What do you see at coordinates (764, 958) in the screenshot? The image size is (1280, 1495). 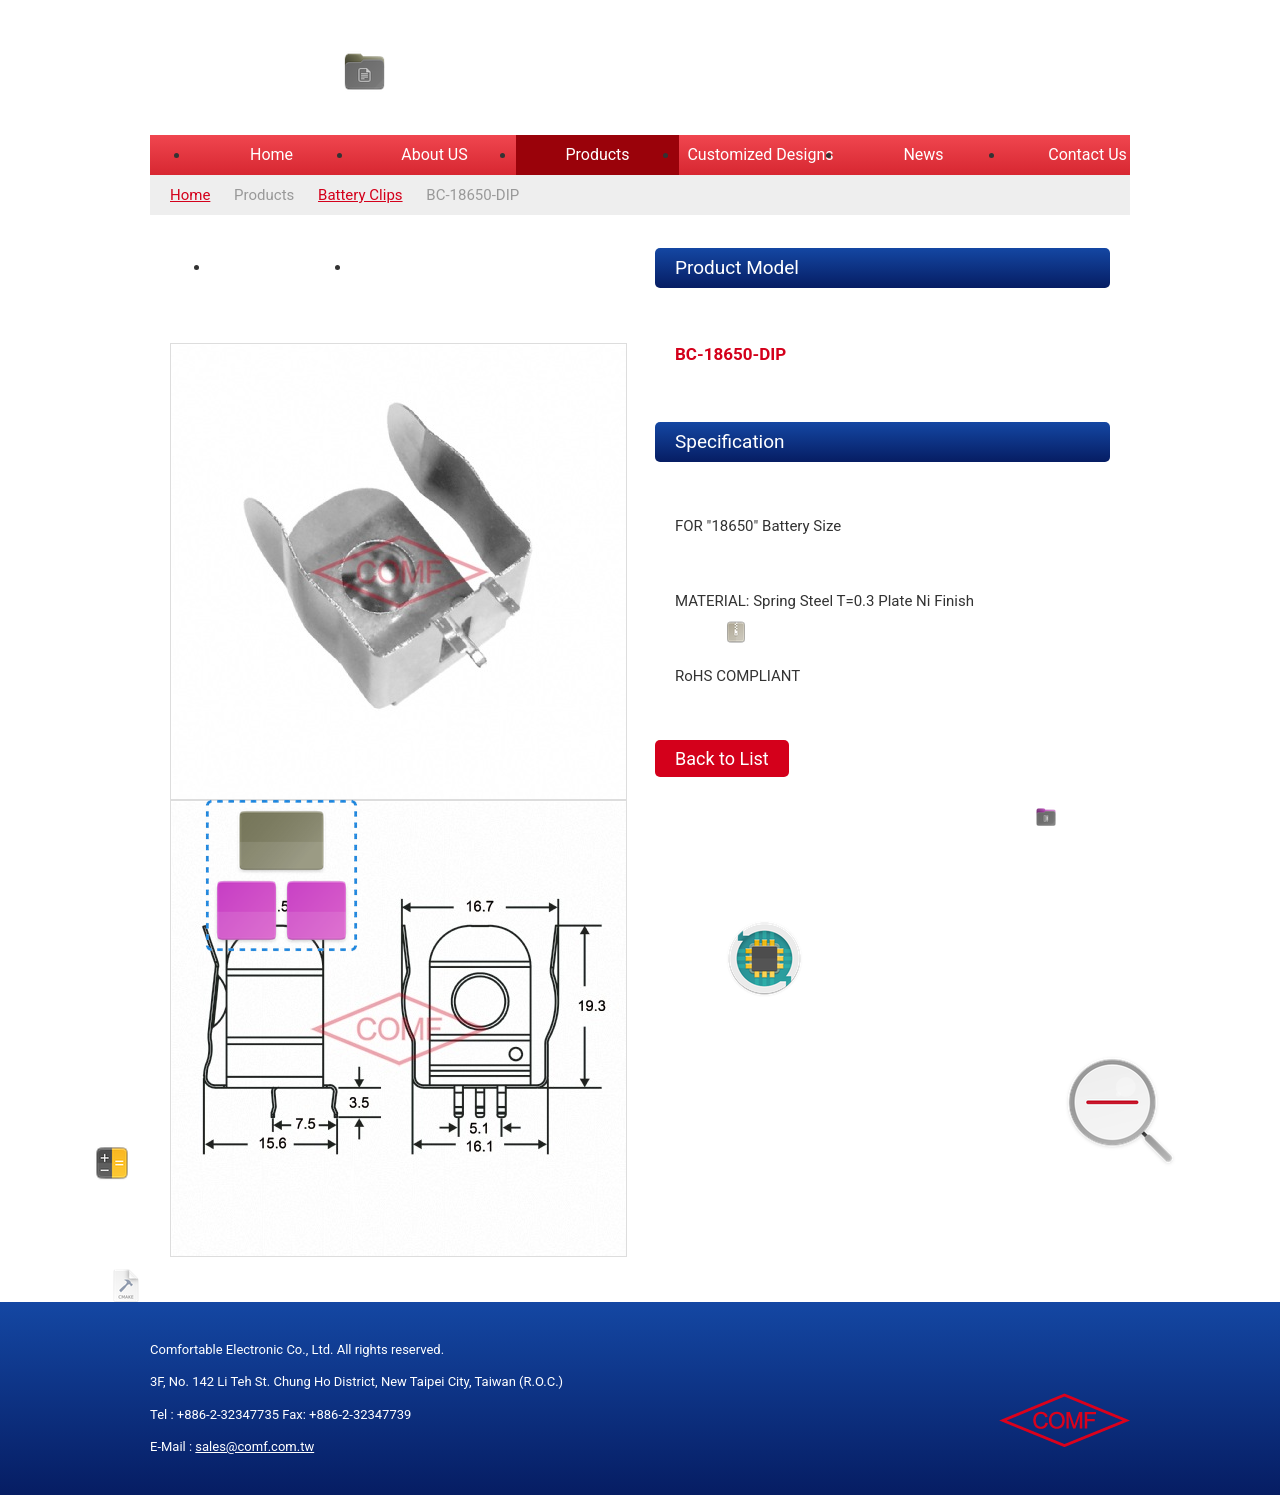 I see `access system driver settings` at bounding box center [764, 958].